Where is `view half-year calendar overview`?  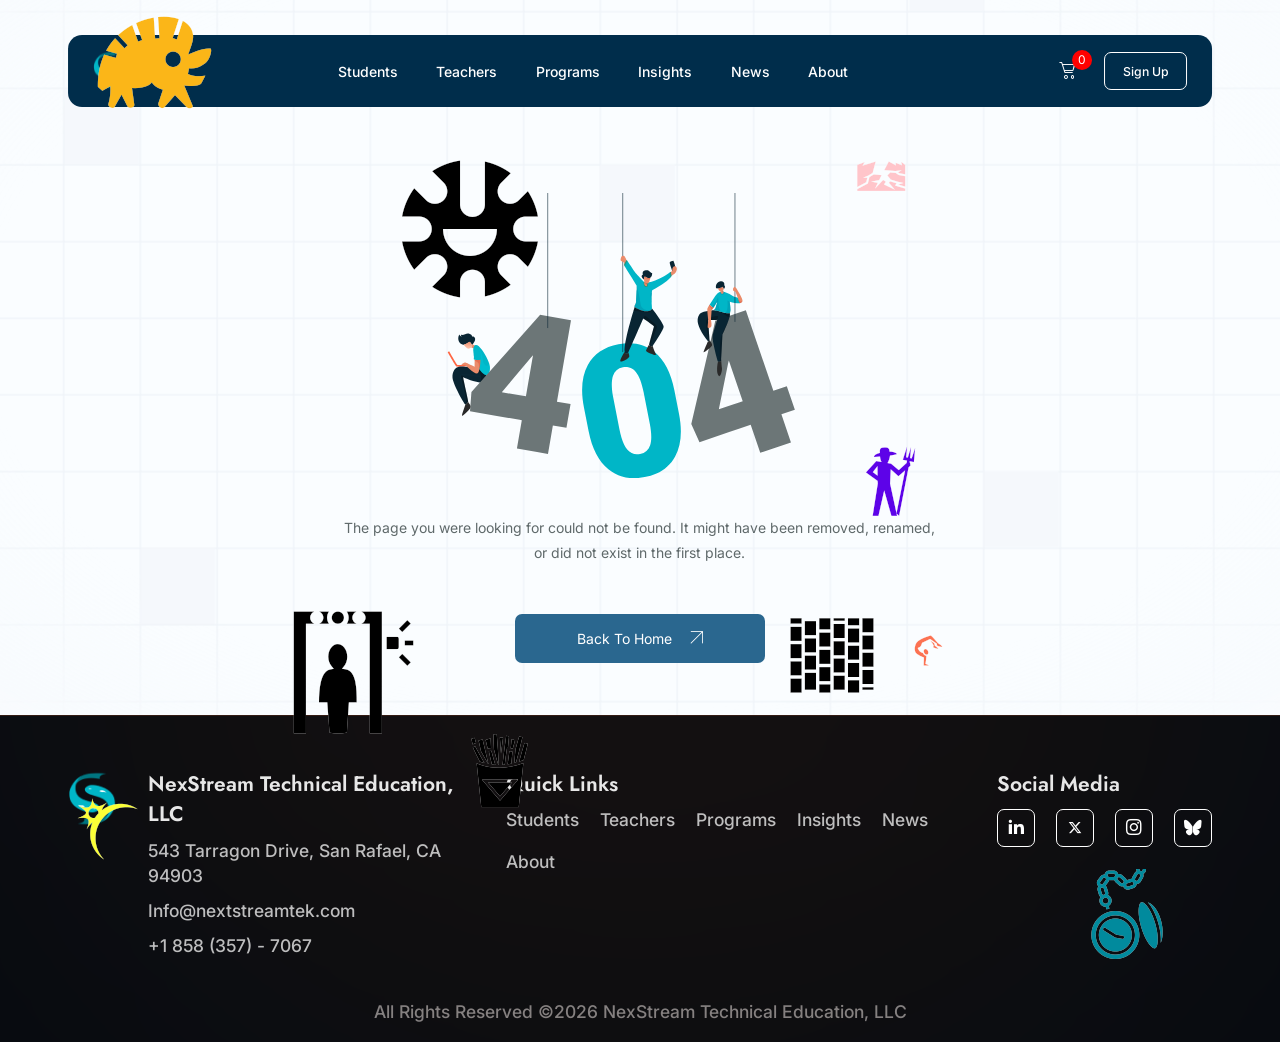 view half-year calendar overview is located at coordinates (832, 654).